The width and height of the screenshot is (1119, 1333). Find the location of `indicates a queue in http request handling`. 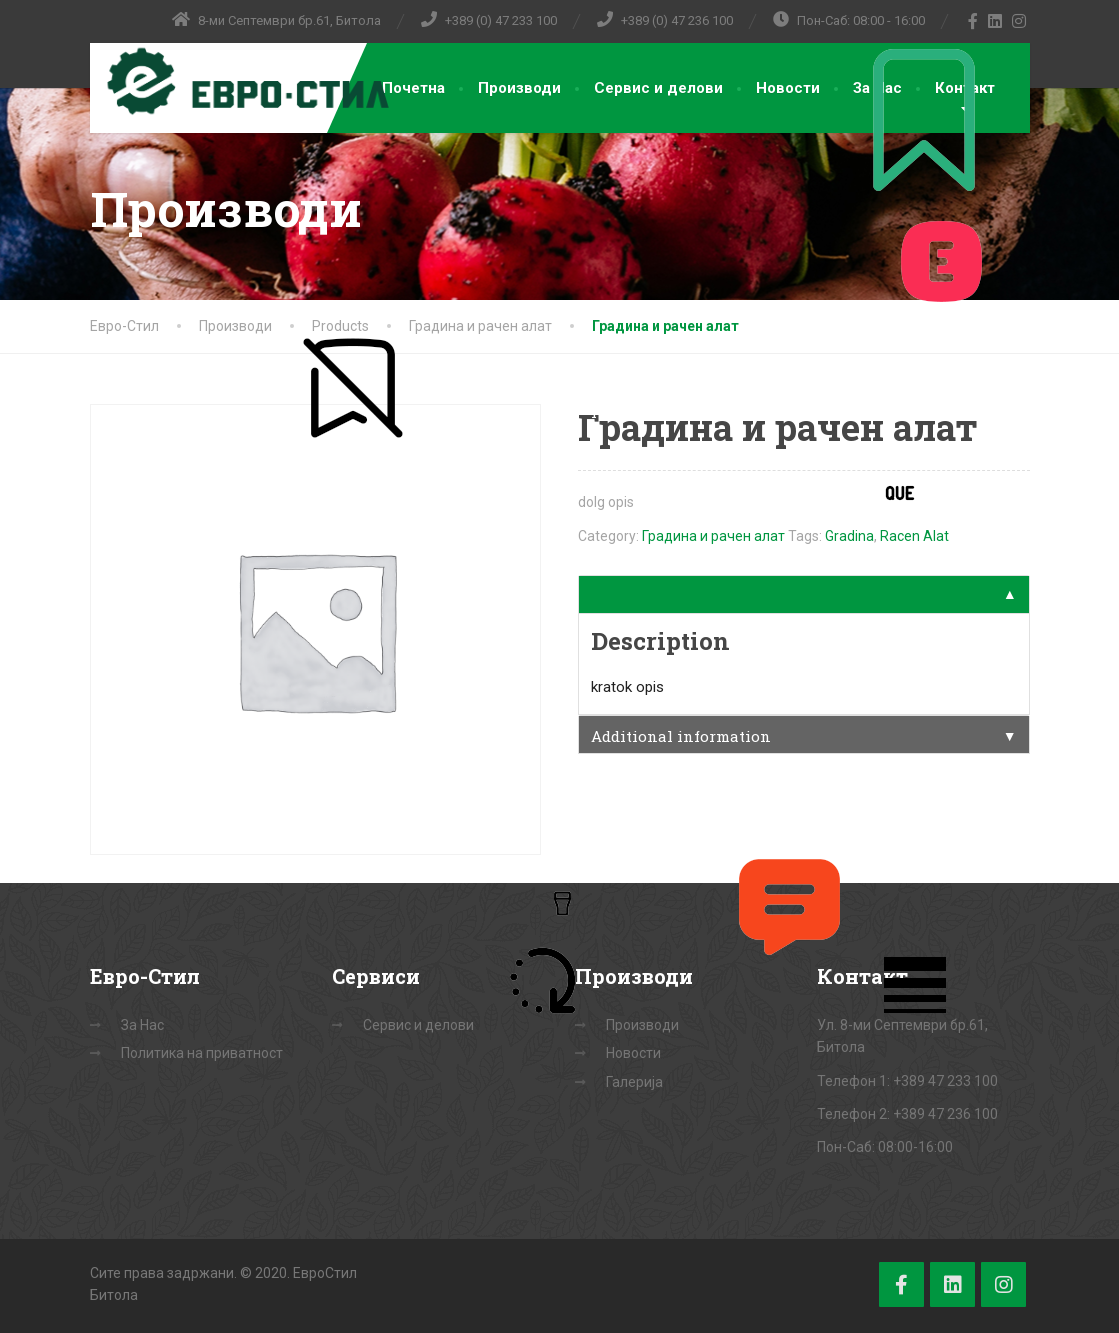

indicates a queue in http request handling is located at coordinates (900, 493).